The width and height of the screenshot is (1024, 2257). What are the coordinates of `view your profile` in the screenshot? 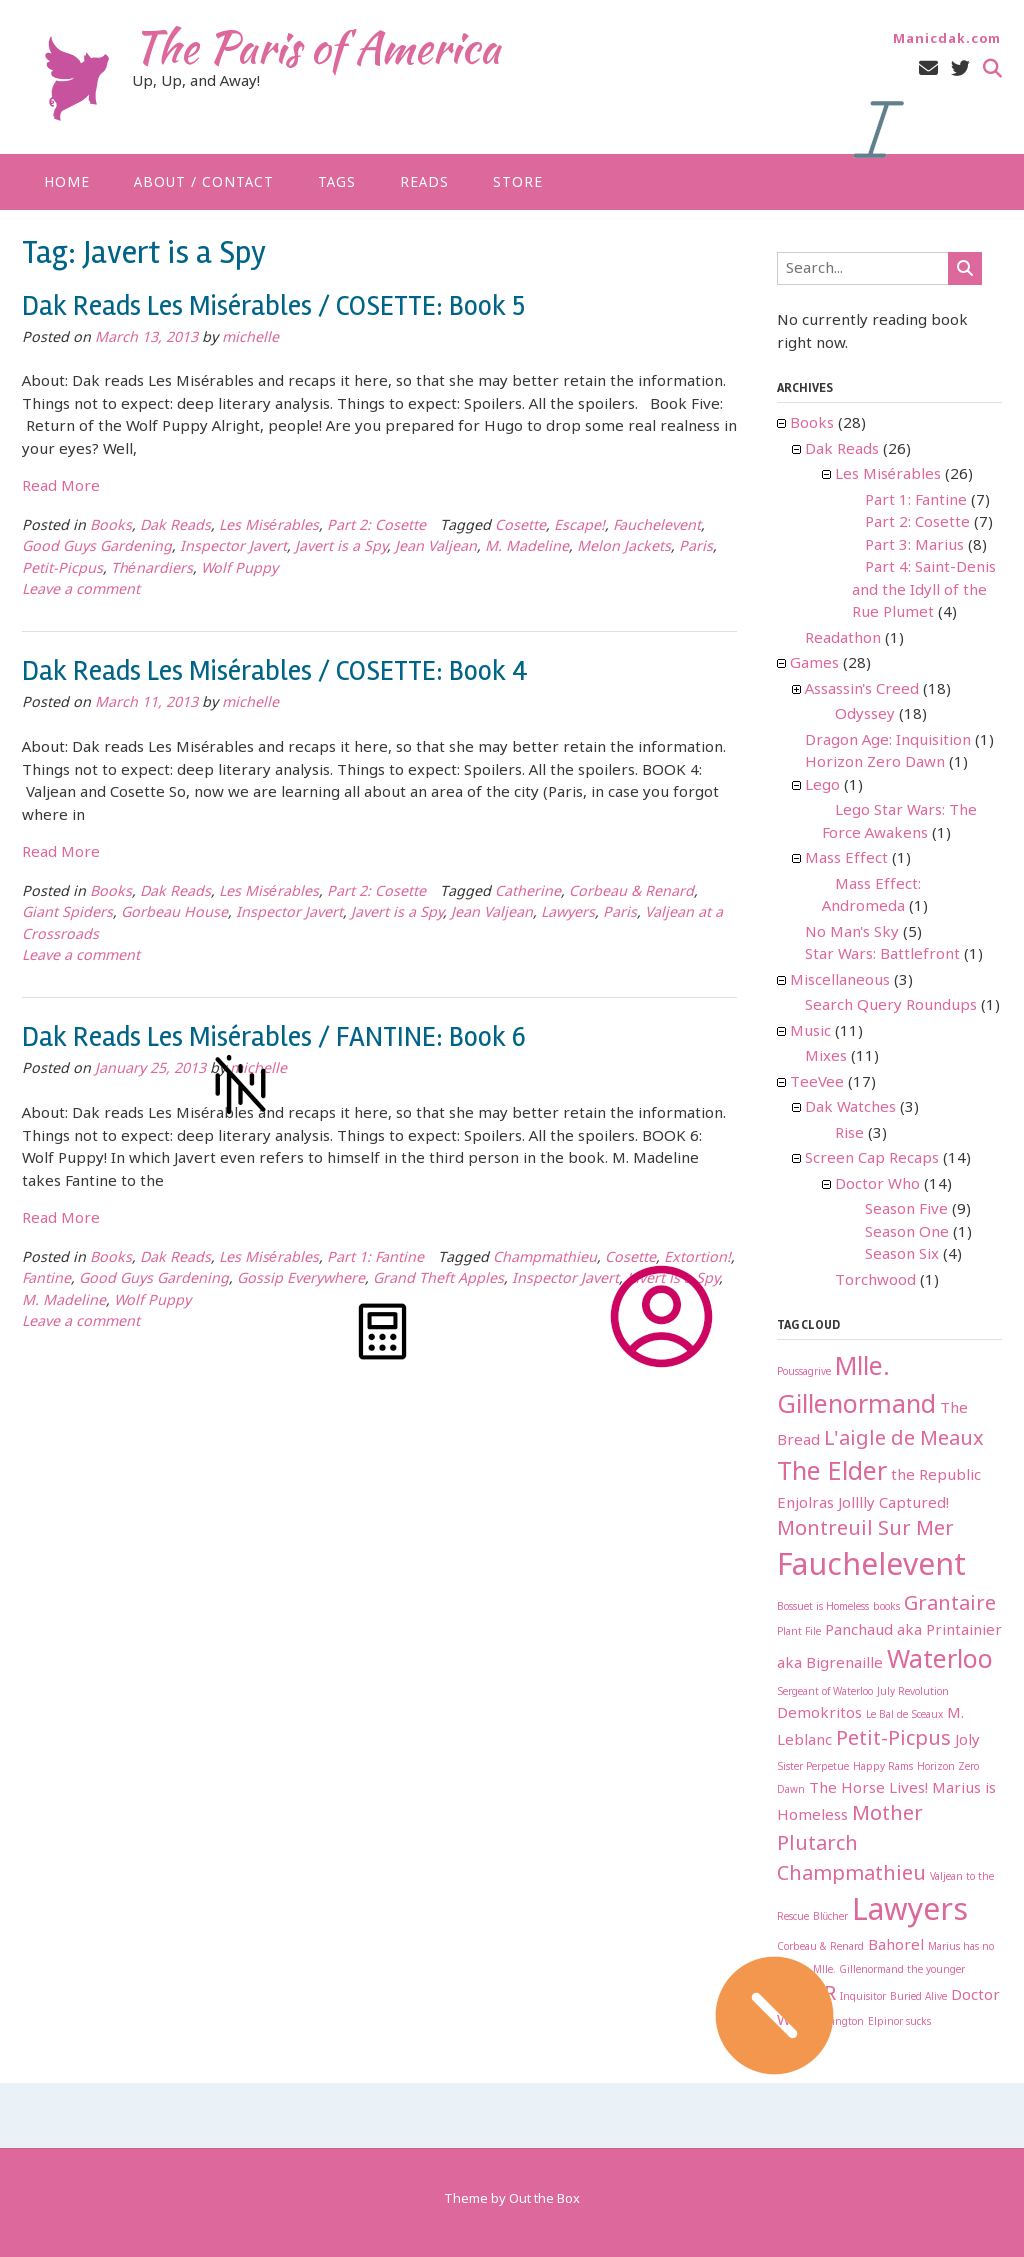 It's located at (661, 1316).